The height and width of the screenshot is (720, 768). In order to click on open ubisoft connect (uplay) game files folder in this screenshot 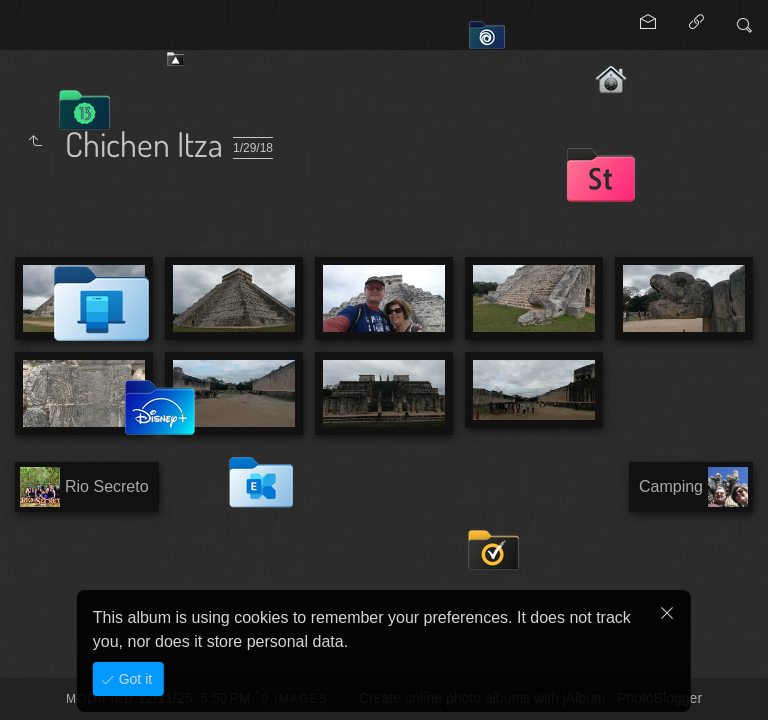, I will do `click(487, 36)`.